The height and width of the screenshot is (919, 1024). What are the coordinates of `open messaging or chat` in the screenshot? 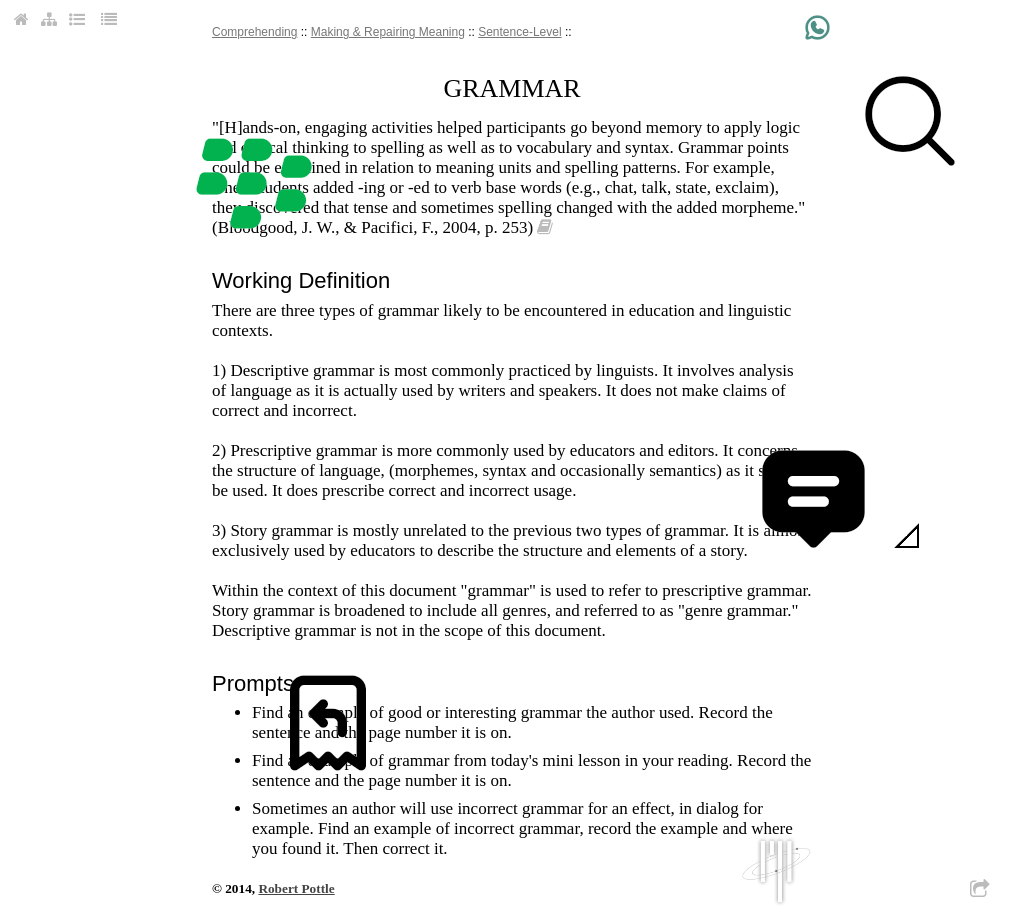 It's located at (813, 496).